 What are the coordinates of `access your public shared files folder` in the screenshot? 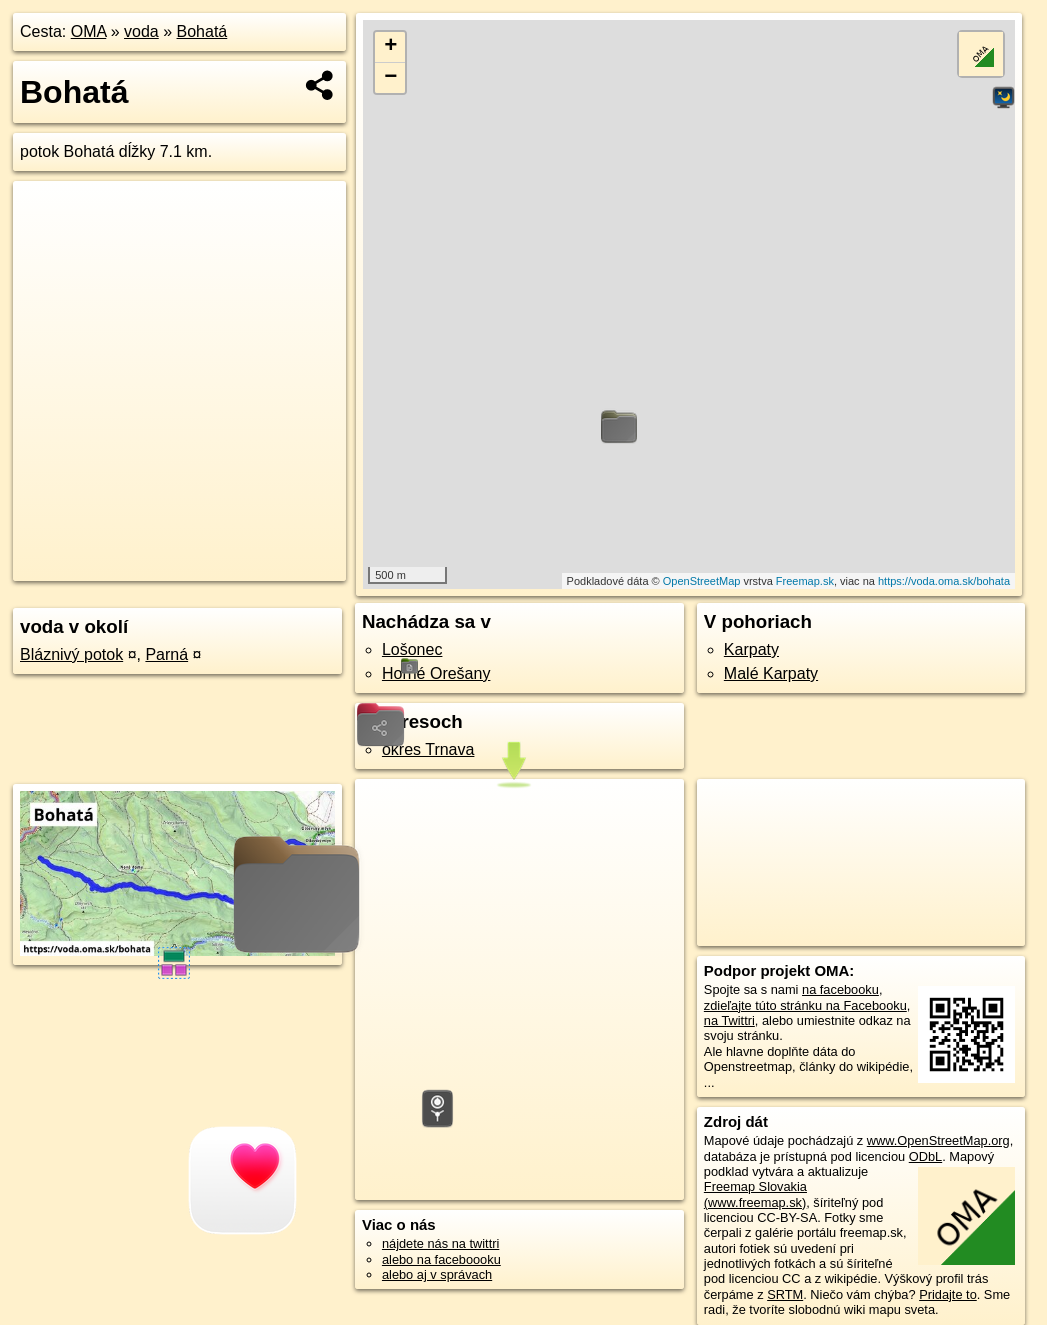 It's located at (380, 724).